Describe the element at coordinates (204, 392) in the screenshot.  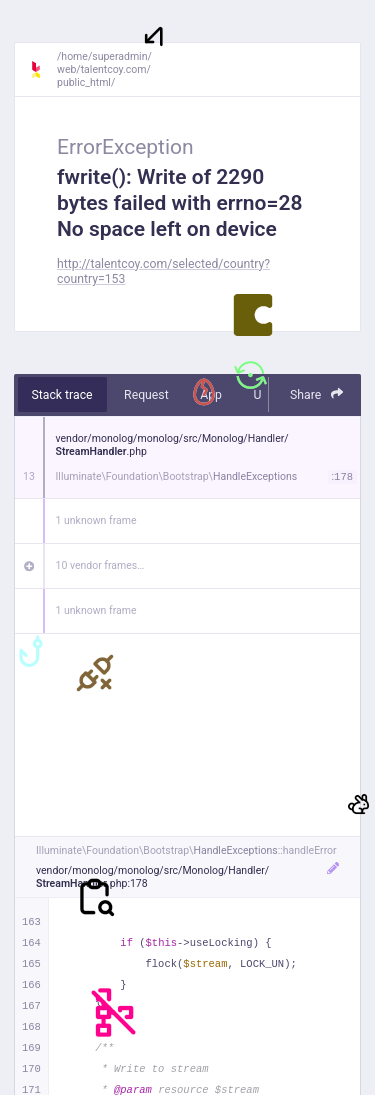
I see `indicates a broken or damaged item` at that location.